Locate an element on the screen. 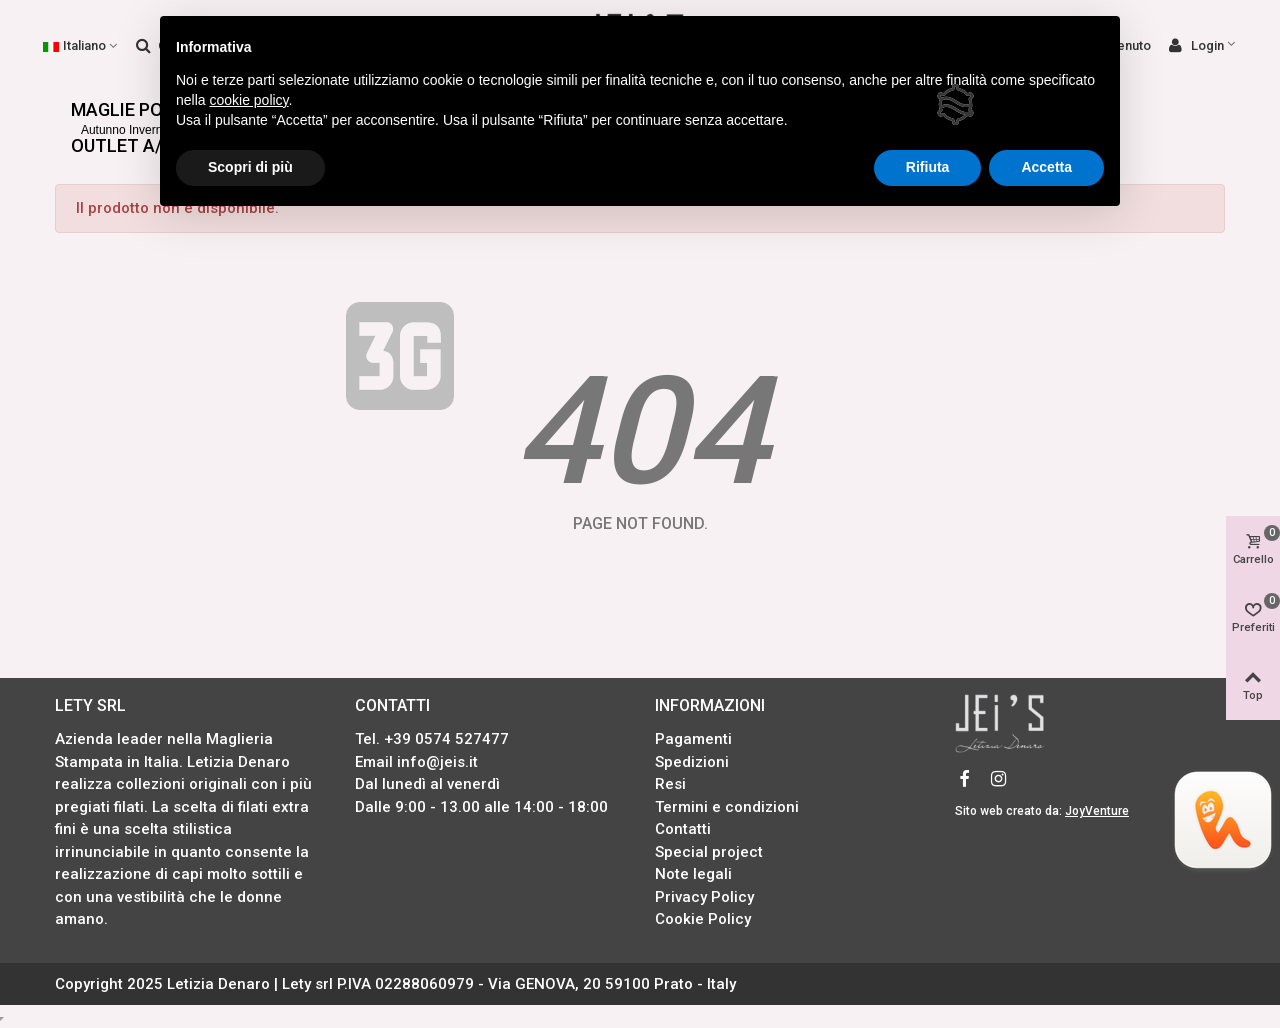 The width and height of the screenshot is (1280, 1028). launch gnome nibbles snake game is located at coordinates (1223, 820).